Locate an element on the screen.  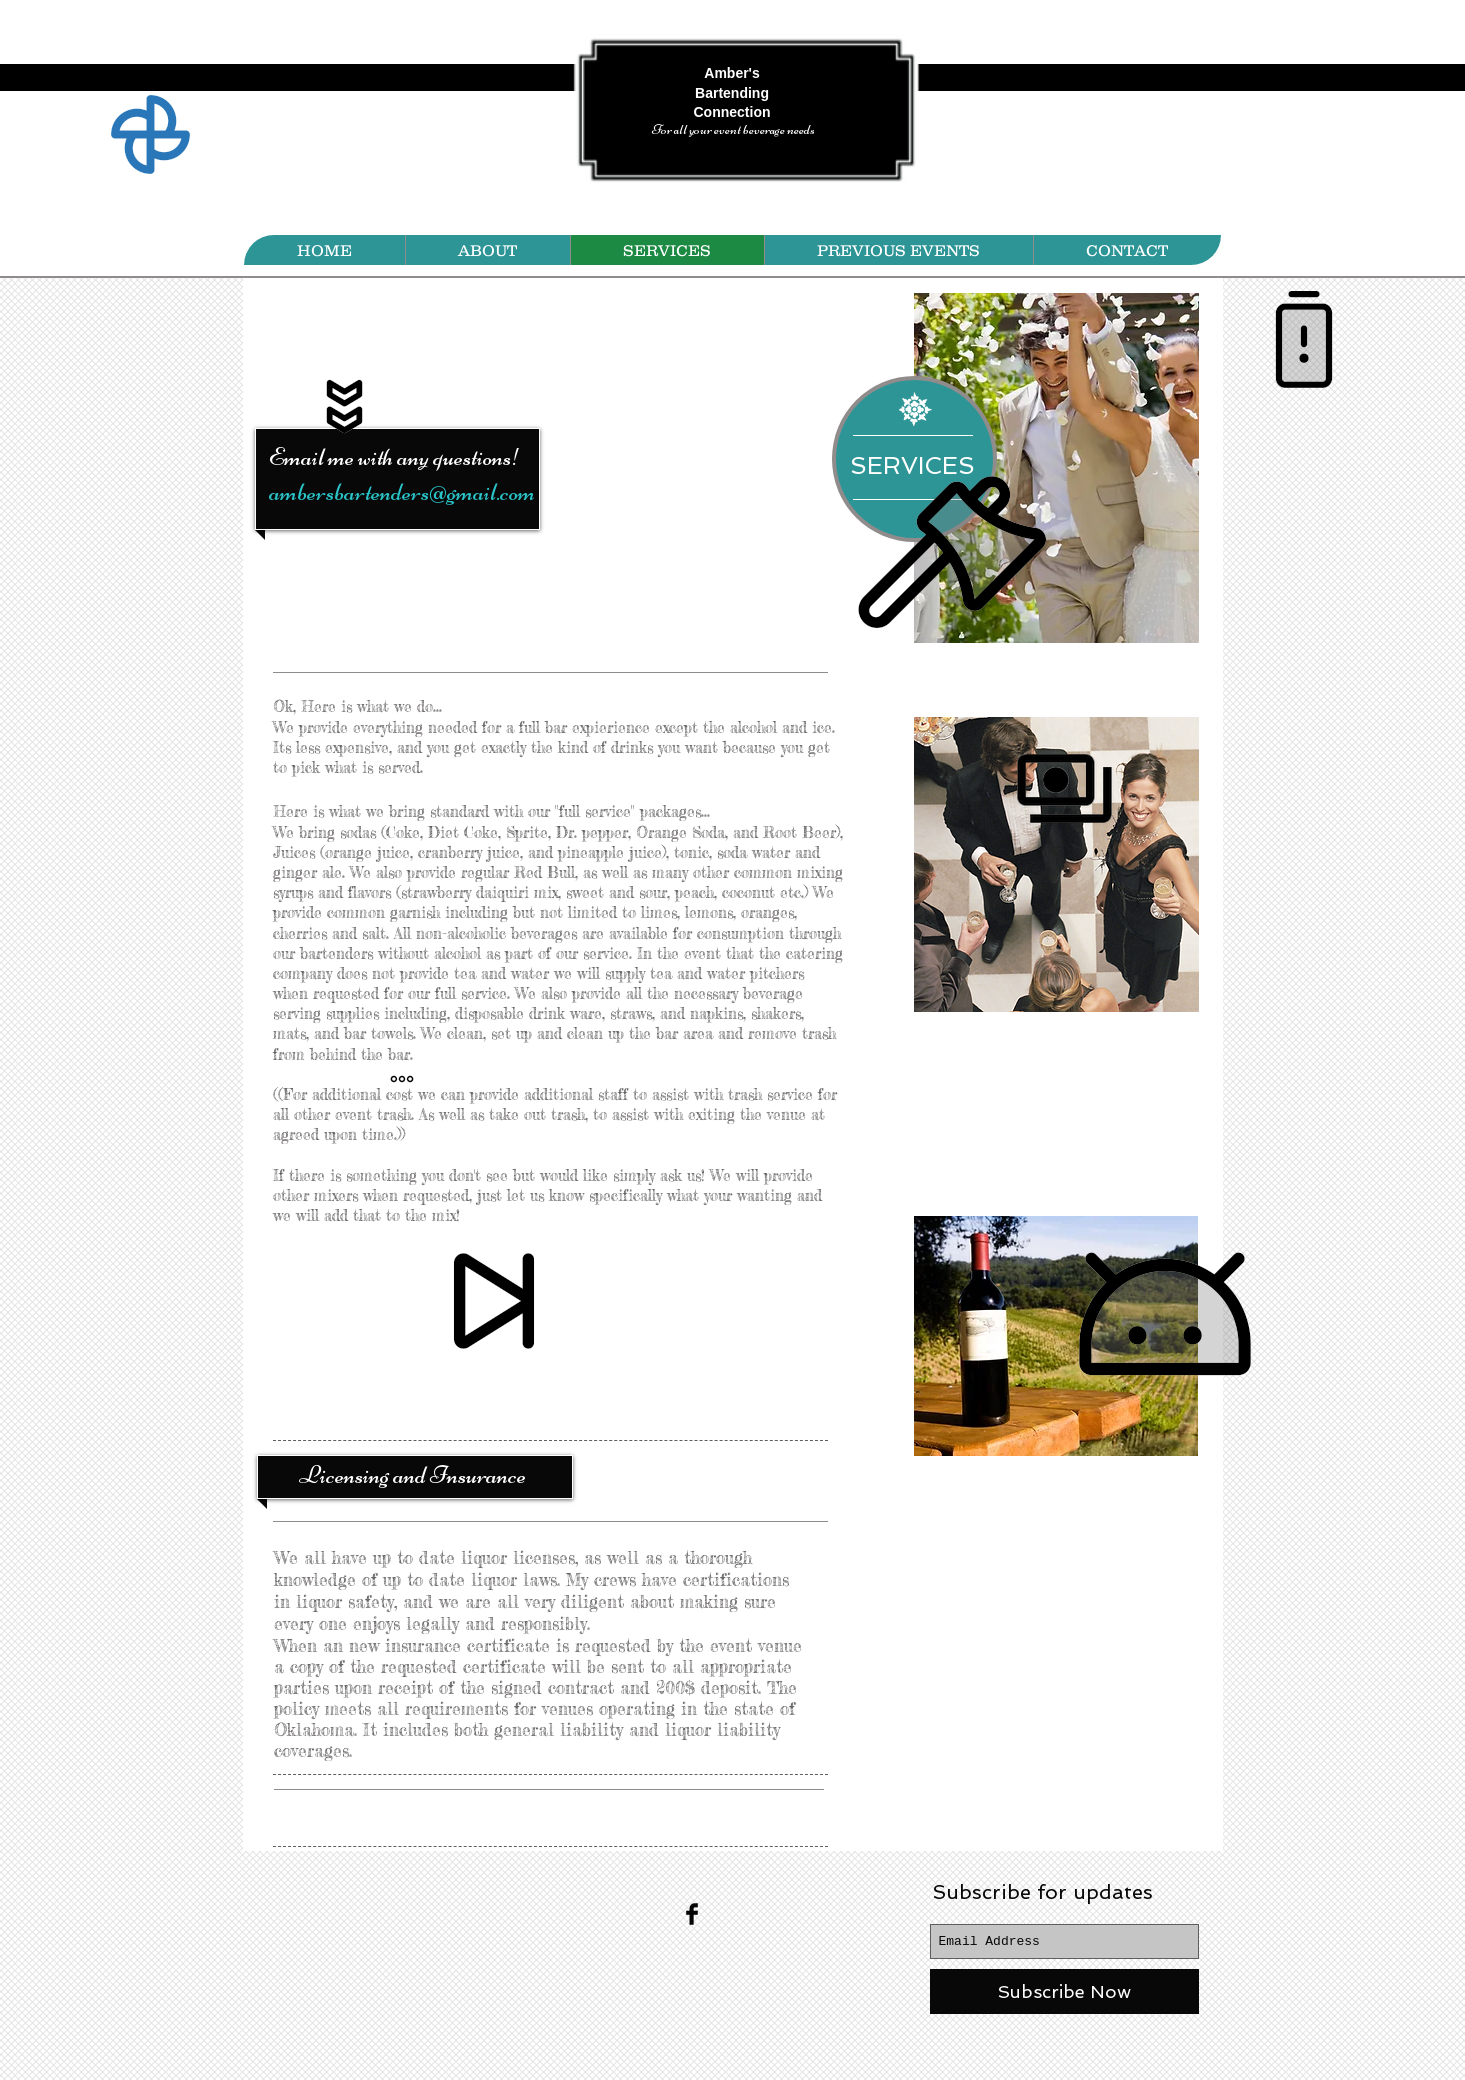
skip to the next track or video is located at coordinates (494, 1301).